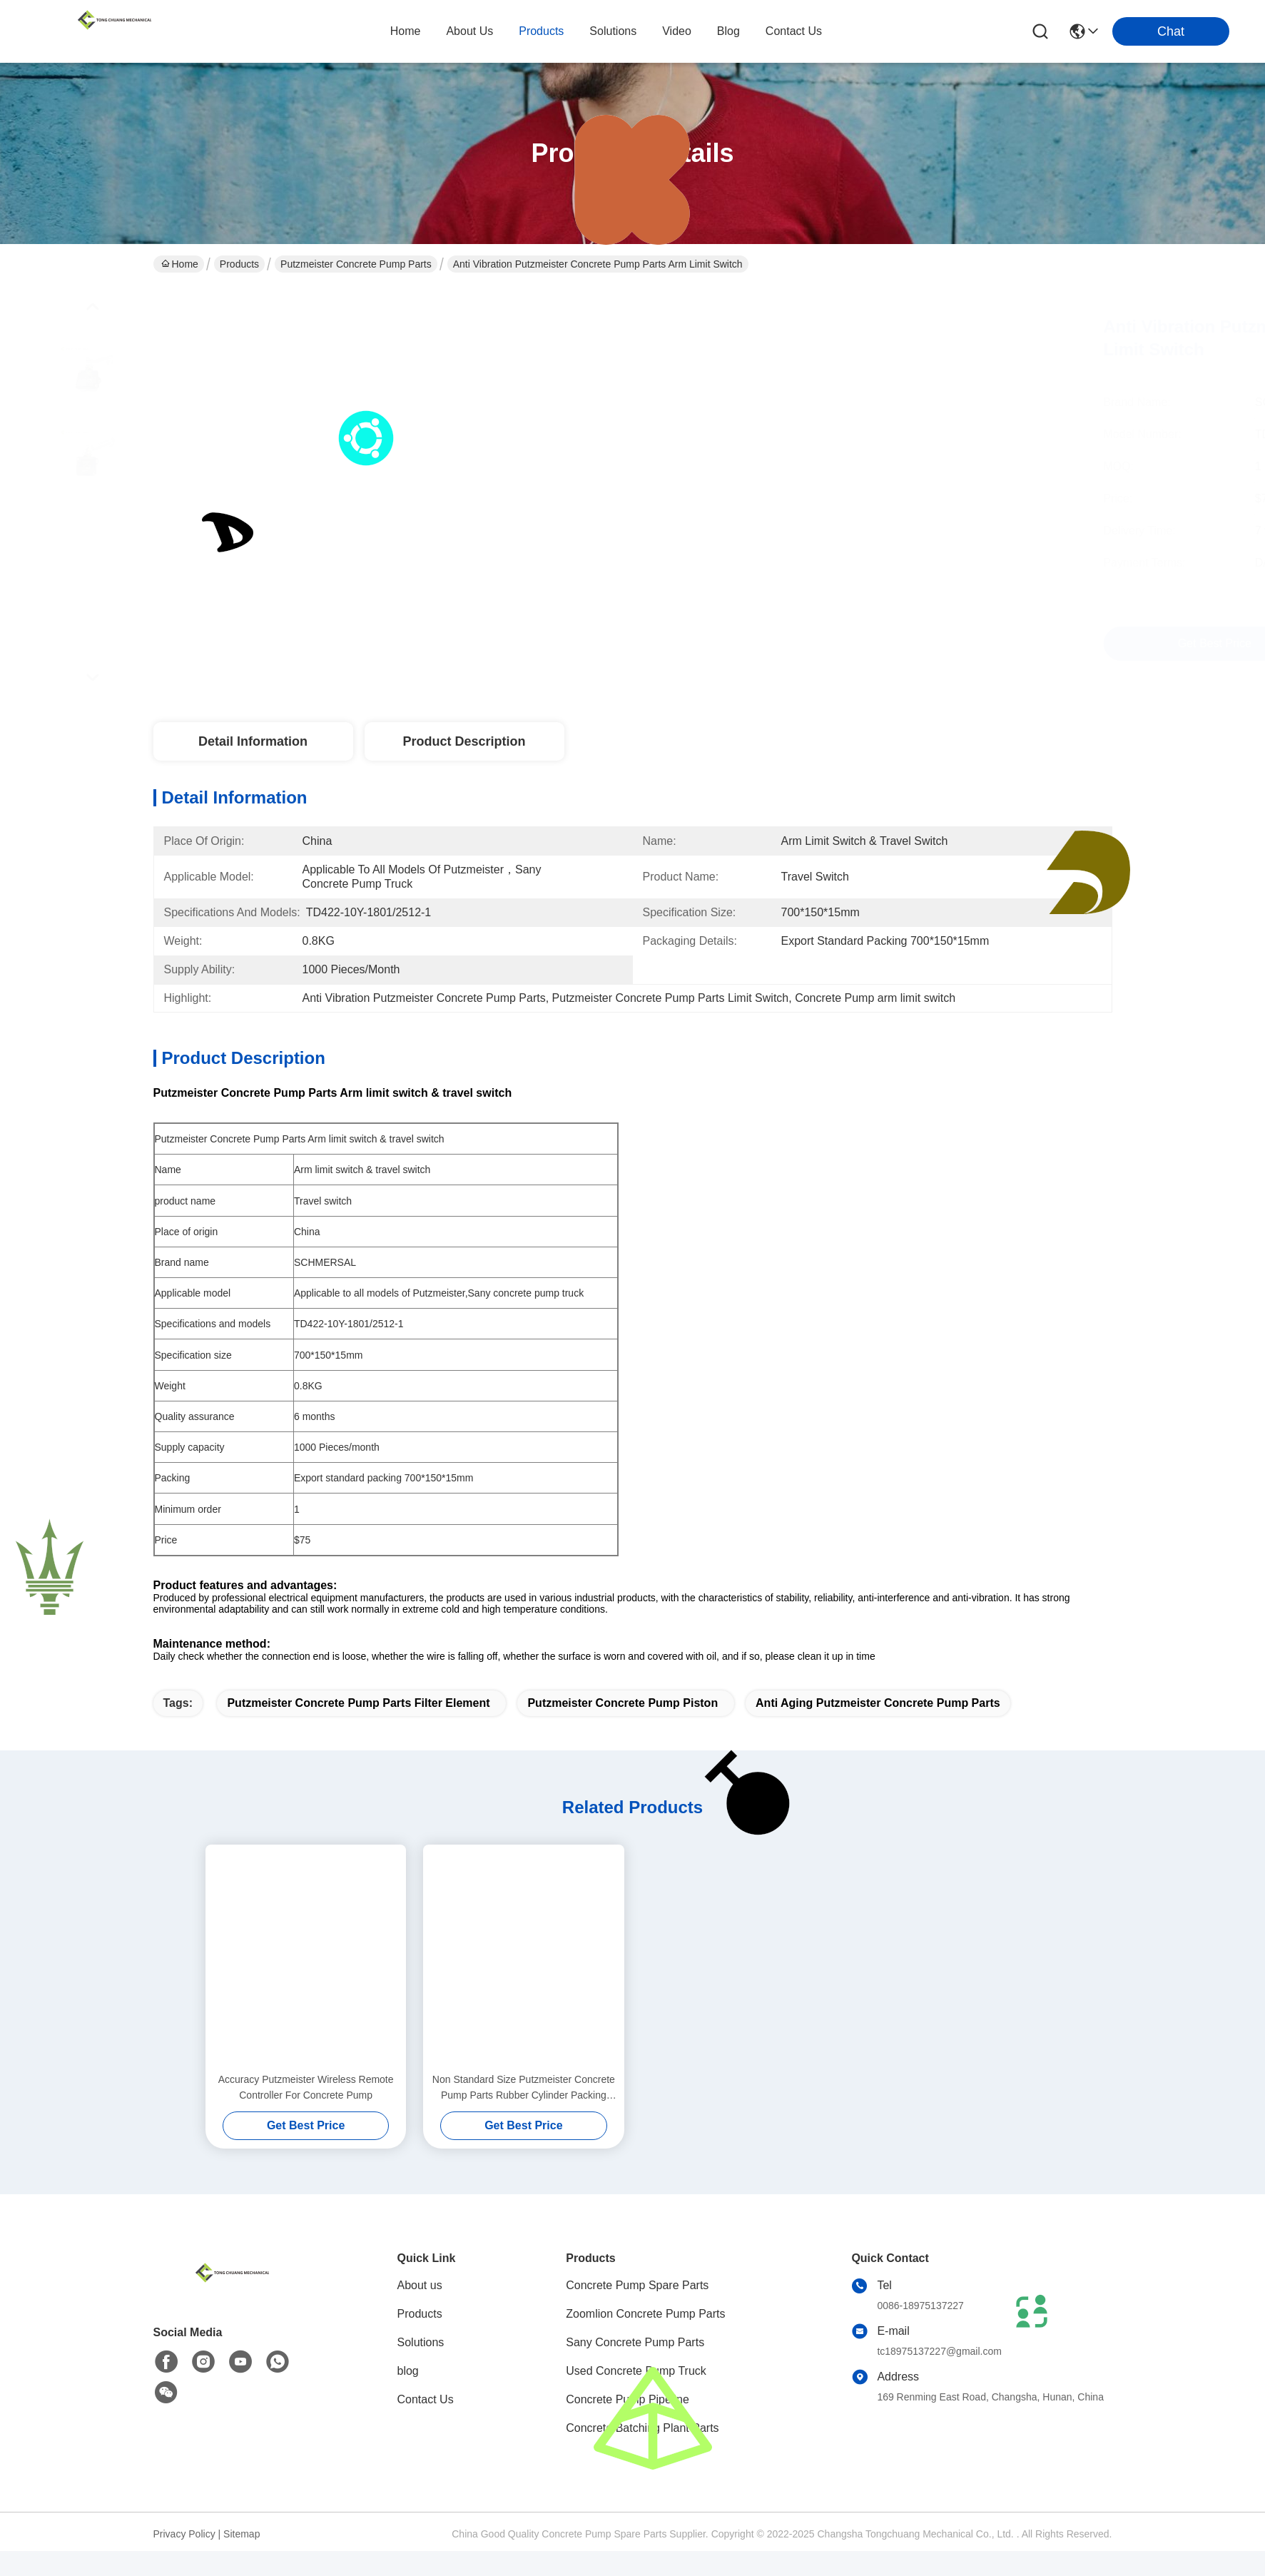 The image size is (1265, 2576). What do you see at coordinates (653, 2418) in the screenshot?
I see `pydantic library or framework branding` at bounding box center [653, 2418].